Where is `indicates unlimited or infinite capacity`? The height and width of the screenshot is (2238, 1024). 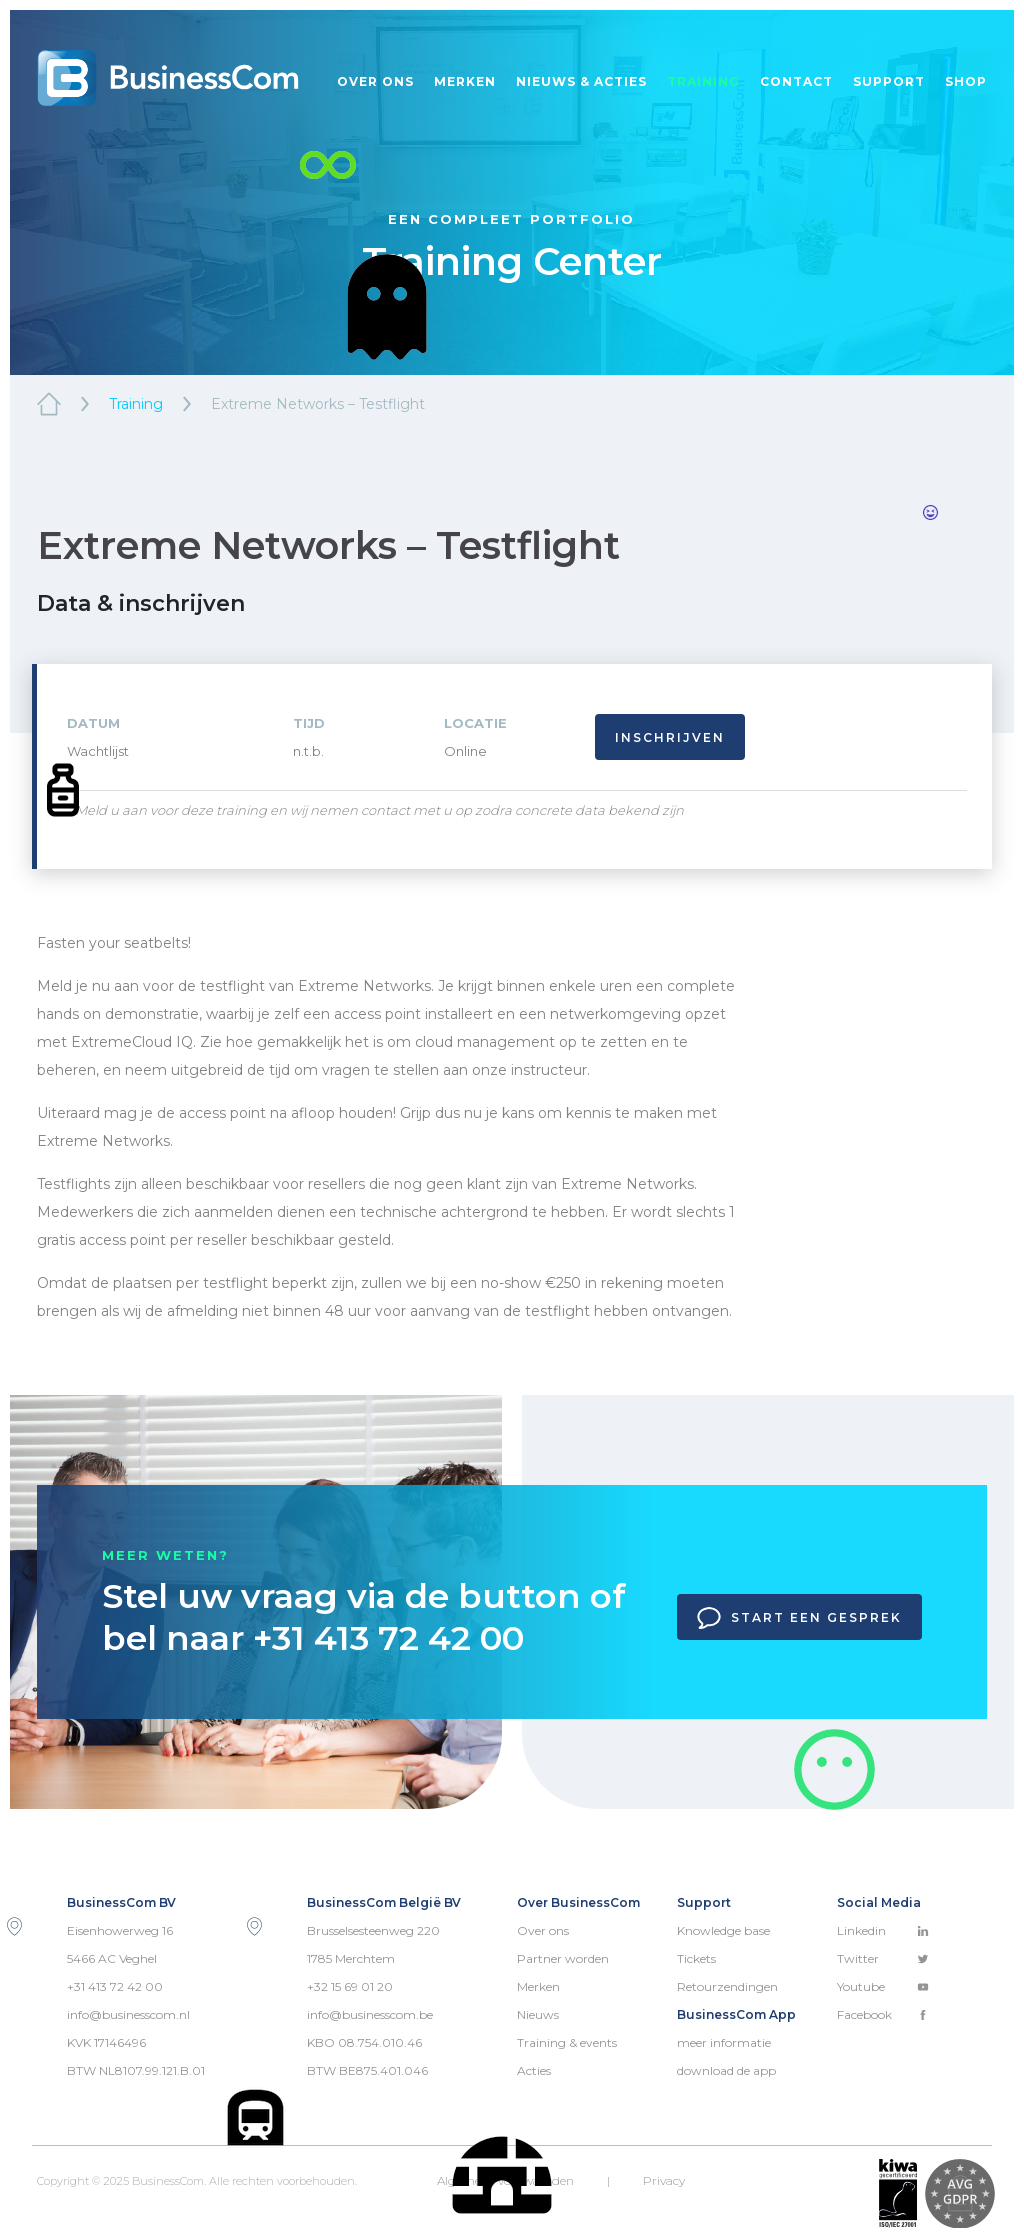 indicates unlimited or infinite capacity is located at coordinates (328, 165).